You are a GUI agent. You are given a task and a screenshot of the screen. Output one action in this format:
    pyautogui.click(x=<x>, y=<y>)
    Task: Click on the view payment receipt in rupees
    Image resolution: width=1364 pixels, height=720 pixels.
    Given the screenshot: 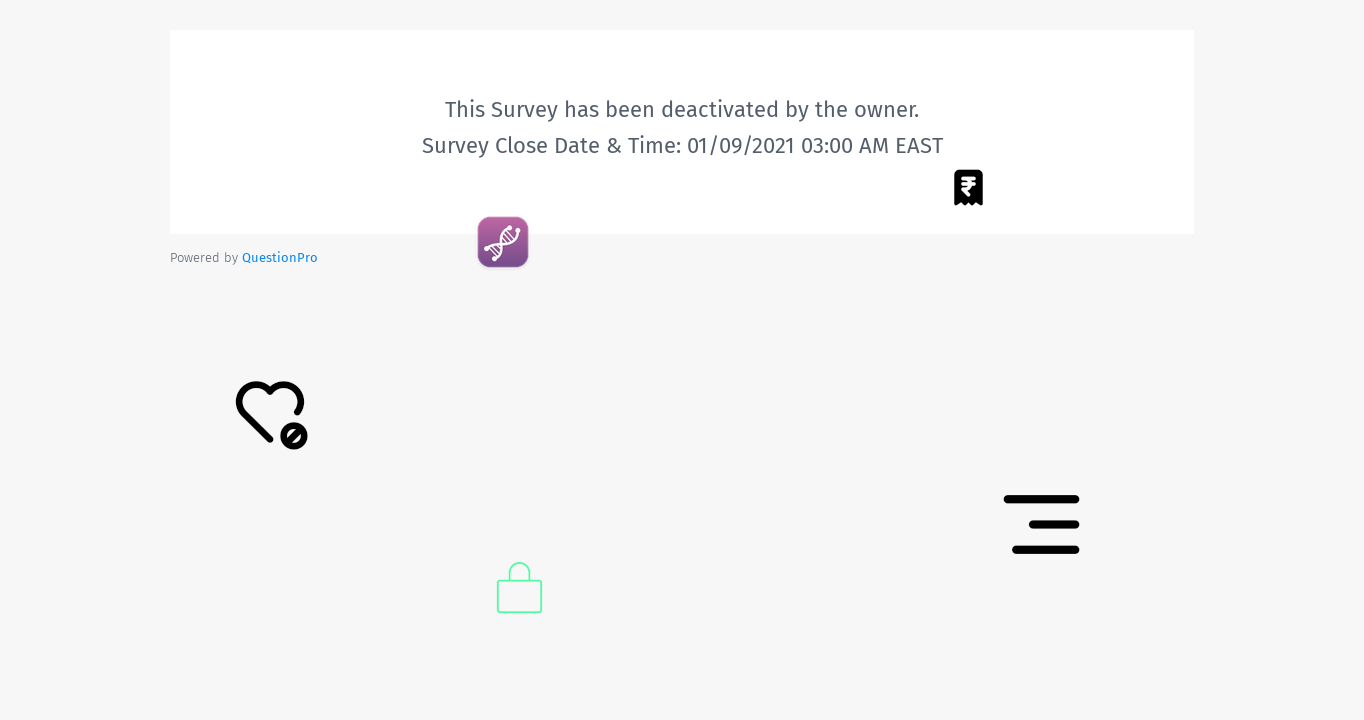 What is the action you would take?
    pyautogui.click(x=968, y=187)
    